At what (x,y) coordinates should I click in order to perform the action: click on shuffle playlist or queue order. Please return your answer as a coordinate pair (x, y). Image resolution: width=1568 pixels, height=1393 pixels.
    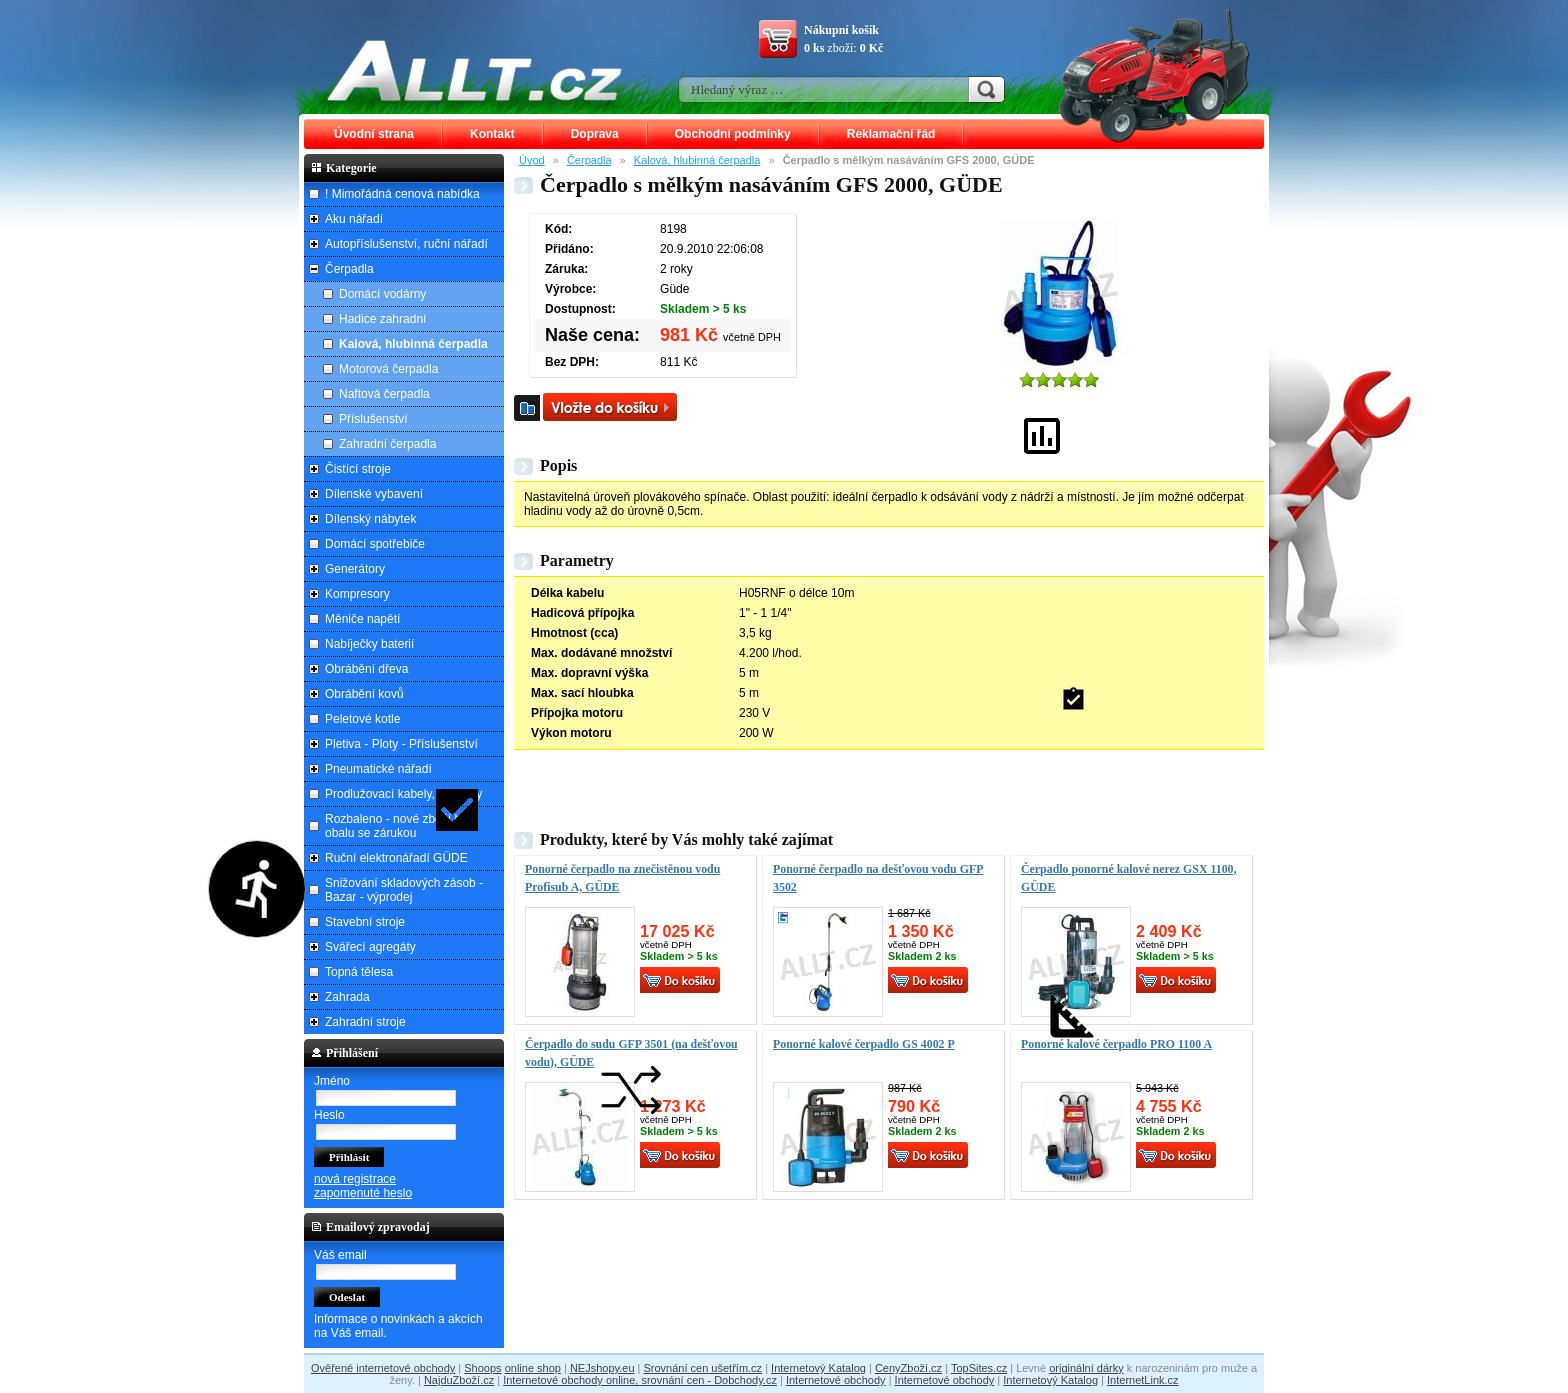
    Looking at the image, I should click on (630, 1090).